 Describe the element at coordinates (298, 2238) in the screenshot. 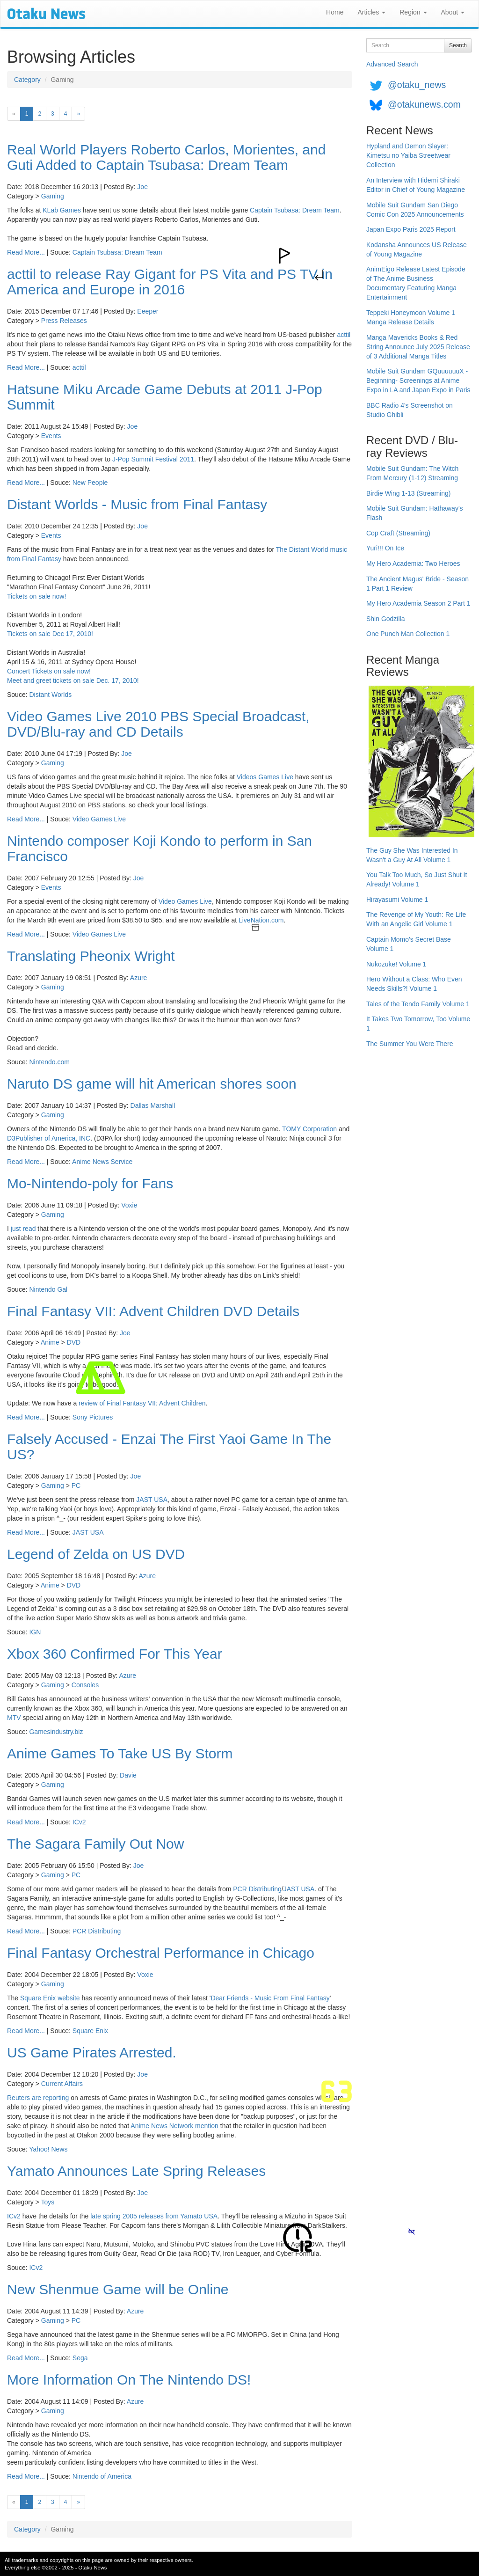

I see `view time in 12-hour format` at that location.